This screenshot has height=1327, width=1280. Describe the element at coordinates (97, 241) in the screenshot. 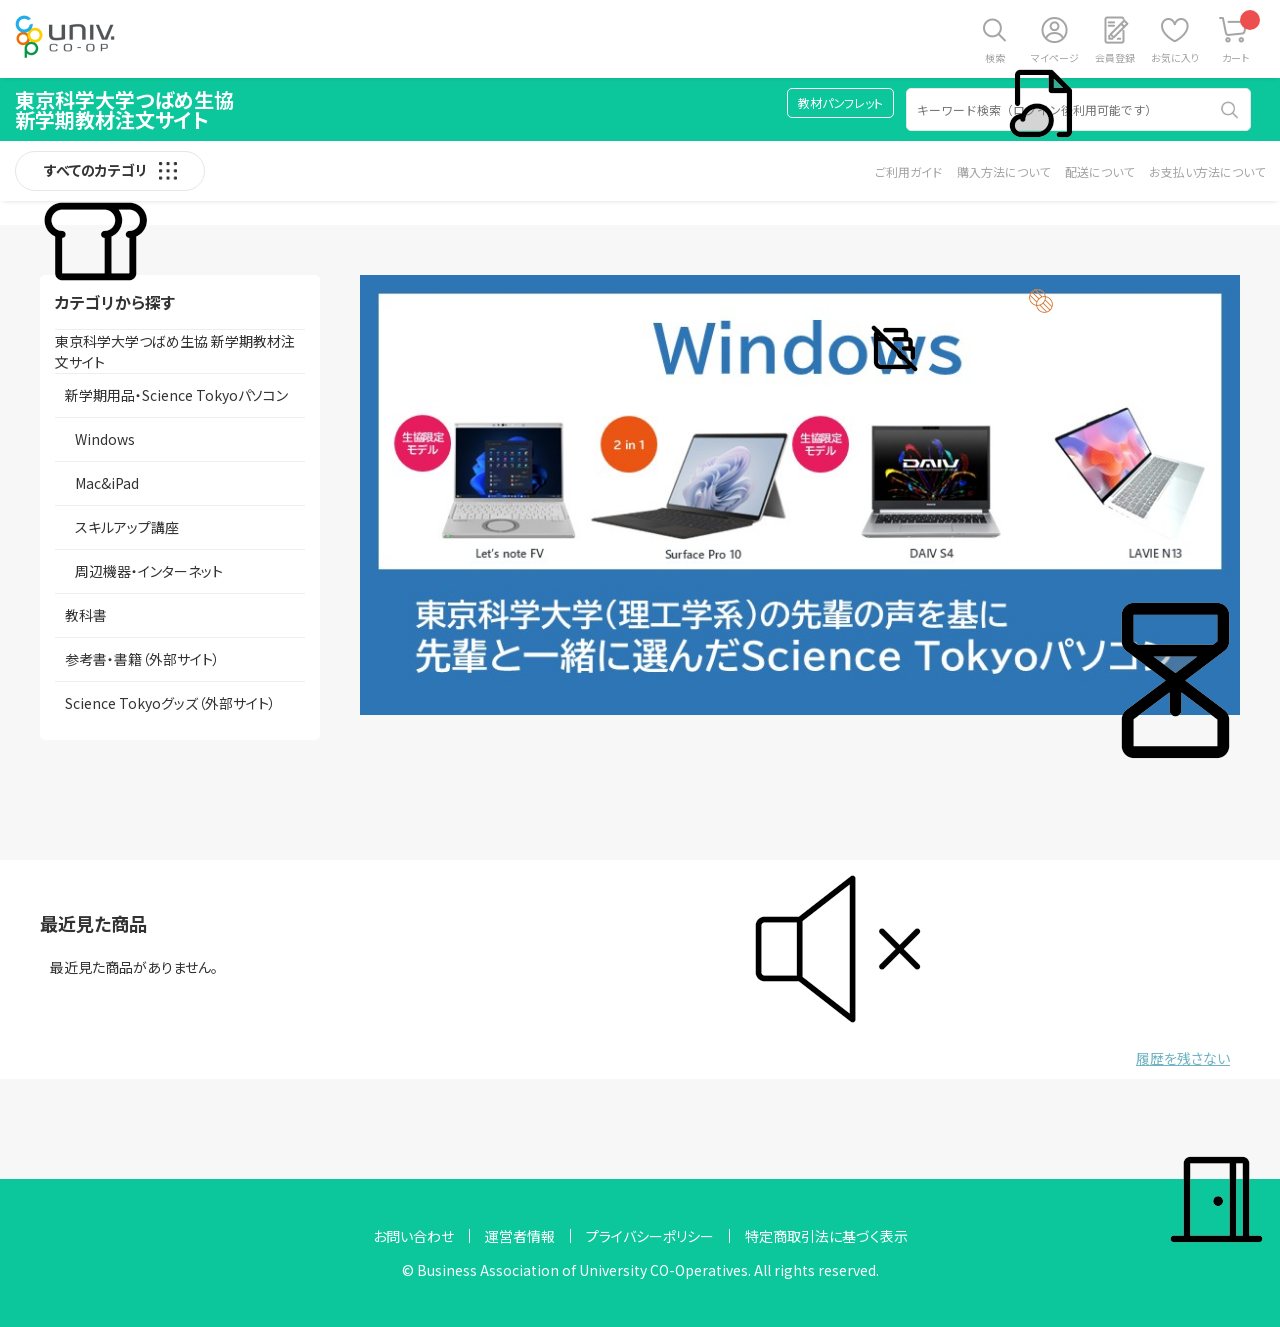

I see `browse bakery or bread products` at that location.